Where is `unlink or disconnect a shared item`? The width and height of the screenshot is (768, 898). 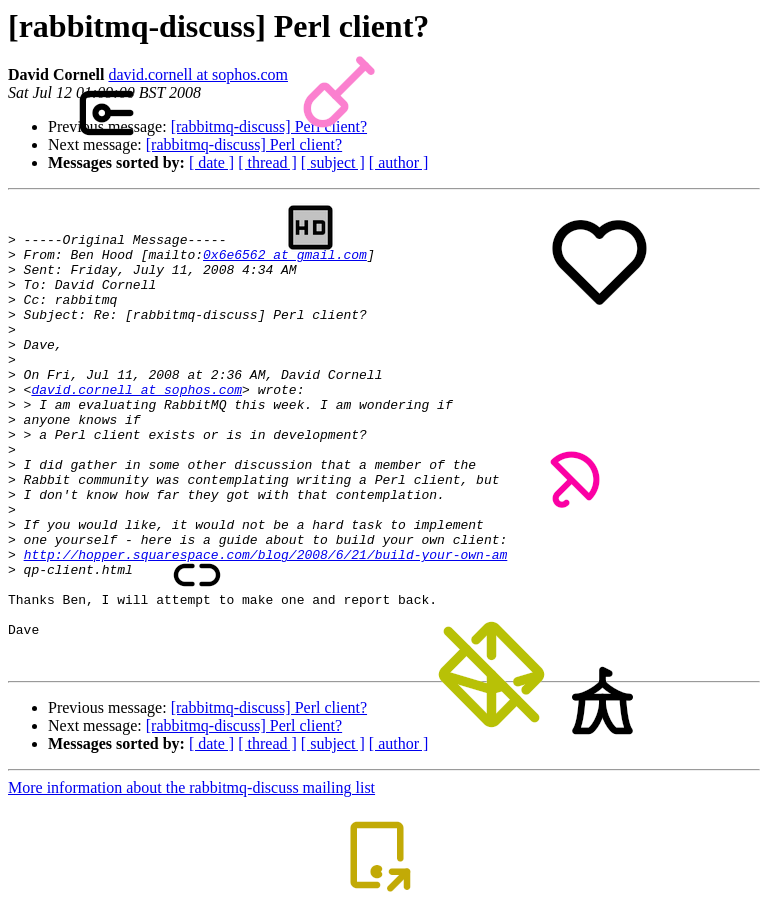 unlink or disconnect a shared item is located at coordinates (197, 575).